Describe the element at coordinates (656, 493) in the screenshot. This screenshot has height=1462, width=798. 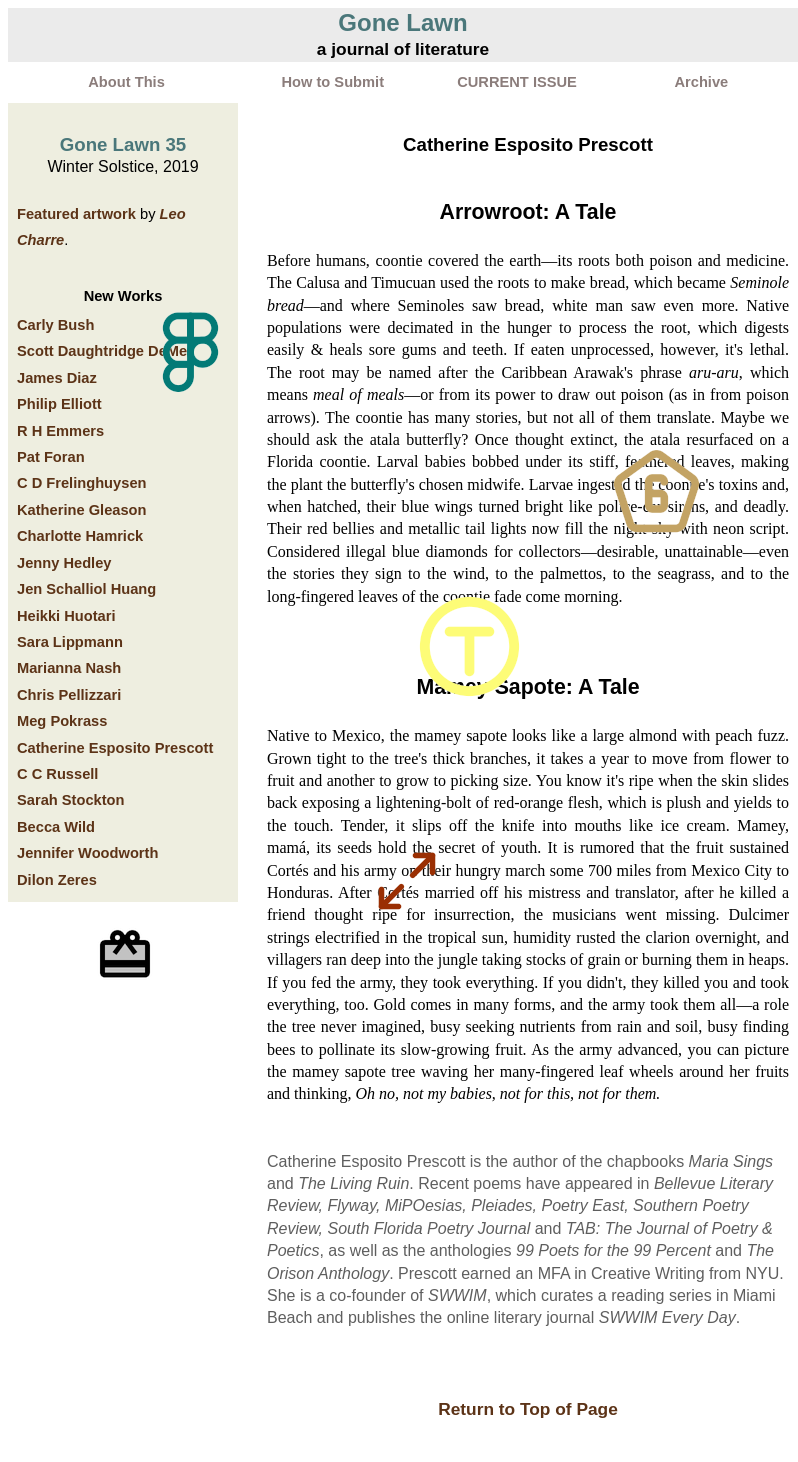
I see `navigate to section 6` at that location.